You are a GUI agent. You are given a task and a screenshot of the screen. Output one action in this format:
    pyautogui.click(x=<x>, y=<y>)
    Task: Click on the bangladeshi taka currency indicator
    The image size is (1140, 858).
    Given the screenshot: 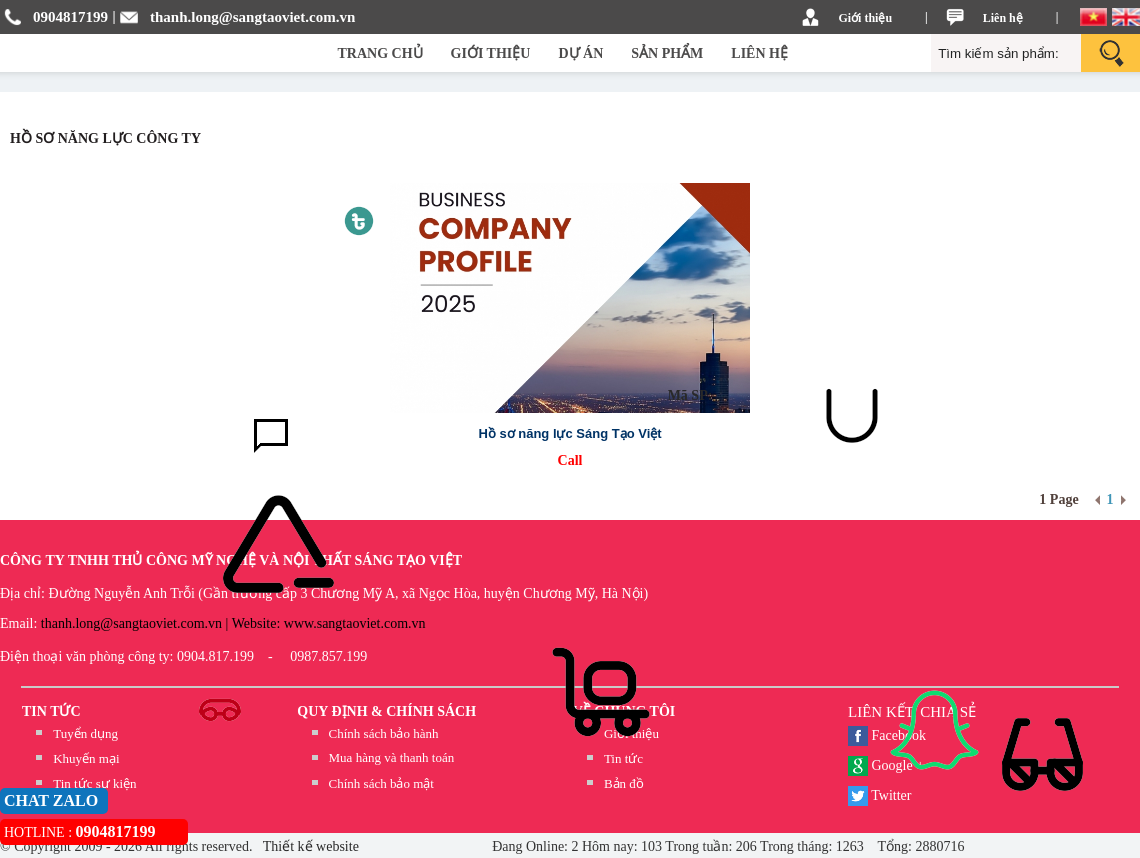 What is the action you would take?
    pyautogui.click(x=359, y=221)
    